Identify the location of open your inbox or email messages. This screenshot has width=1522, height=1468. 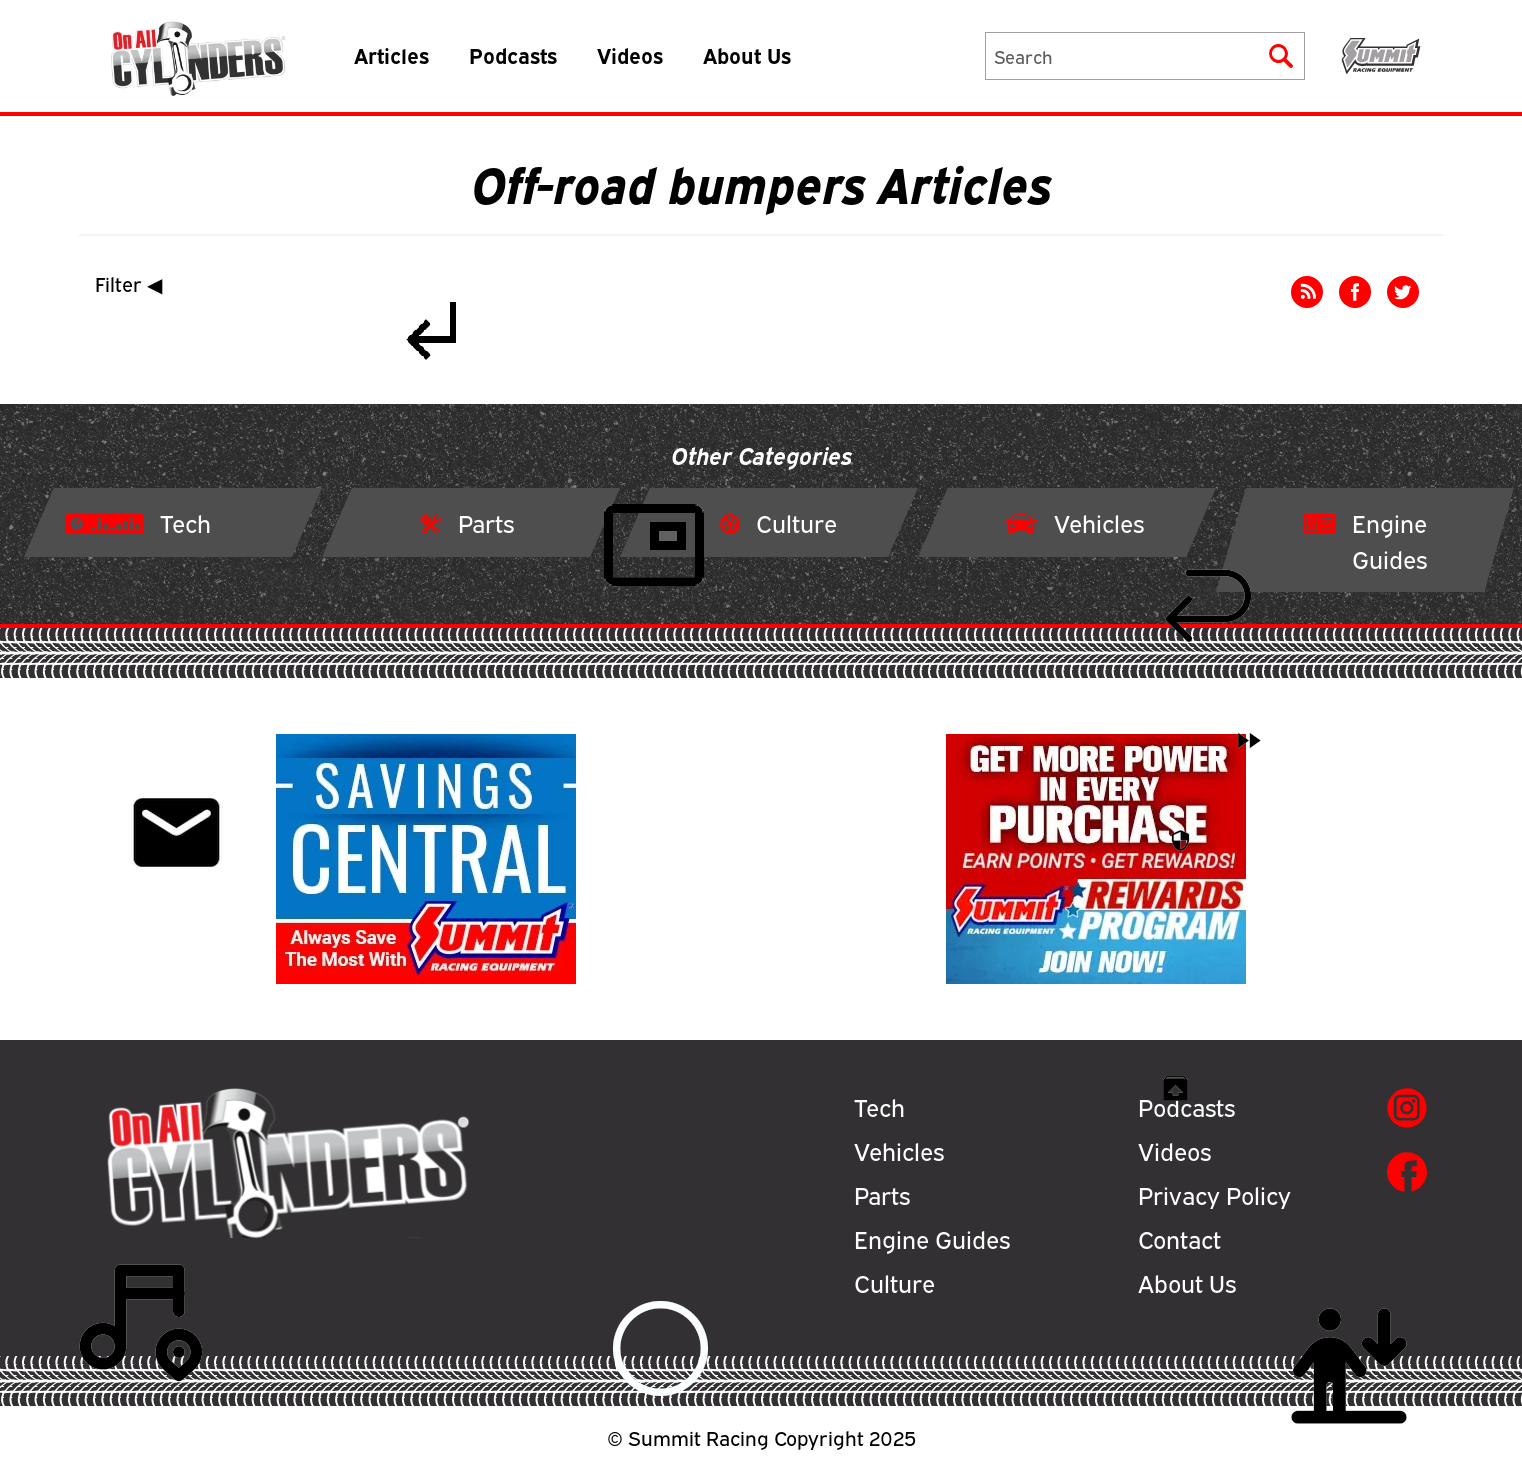
(176, 832).